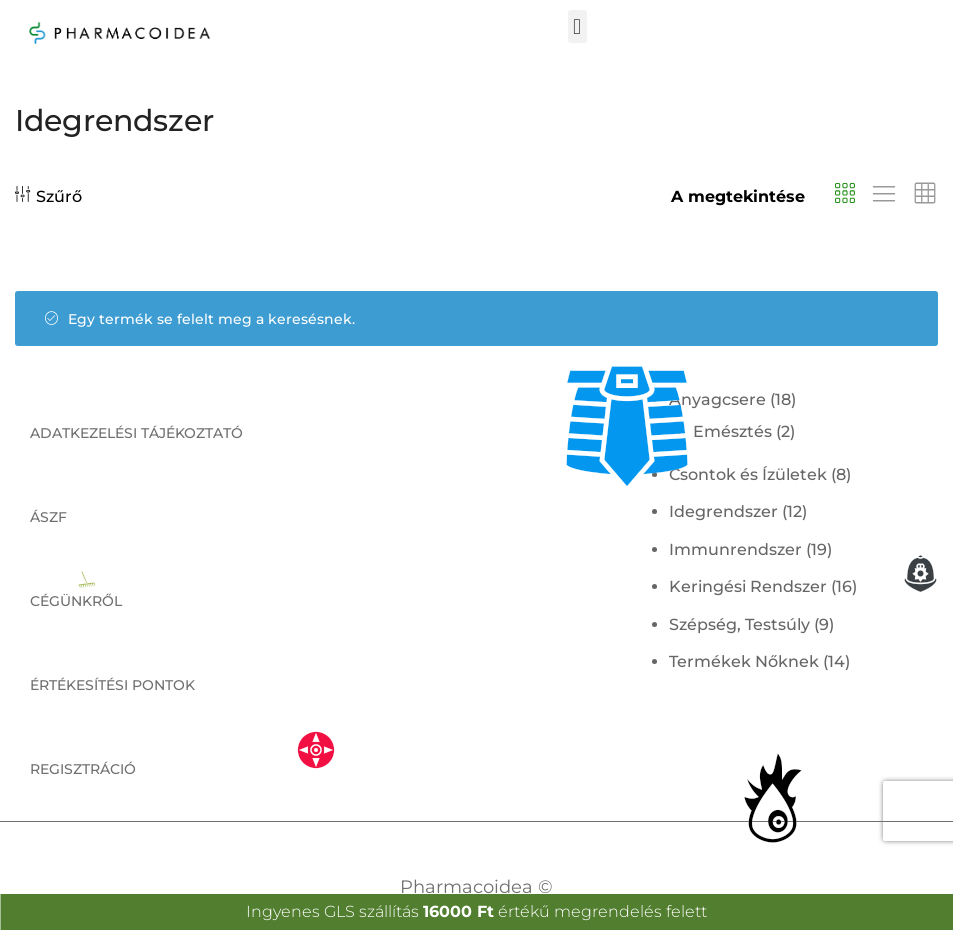 The height and width of the screenshot is (930, 953). I want to click on navigate or pan in multiple directions, so click(316, 750).